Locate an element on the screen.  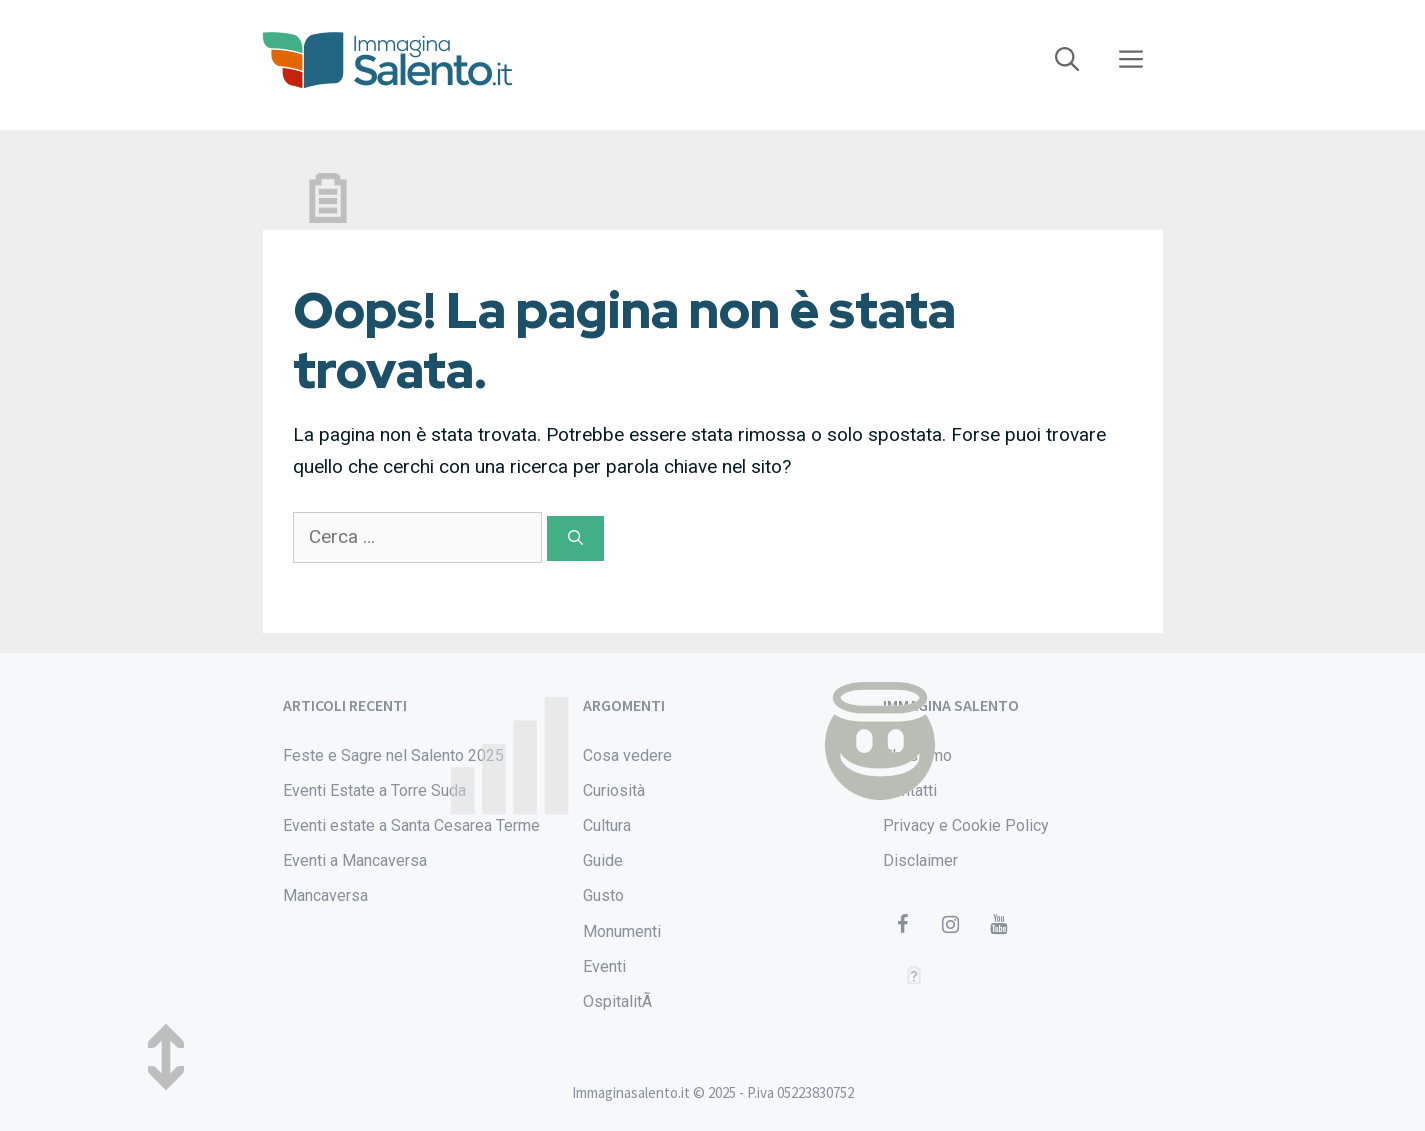
indicates battery not detected or missing is located at coordinates (914, 975).